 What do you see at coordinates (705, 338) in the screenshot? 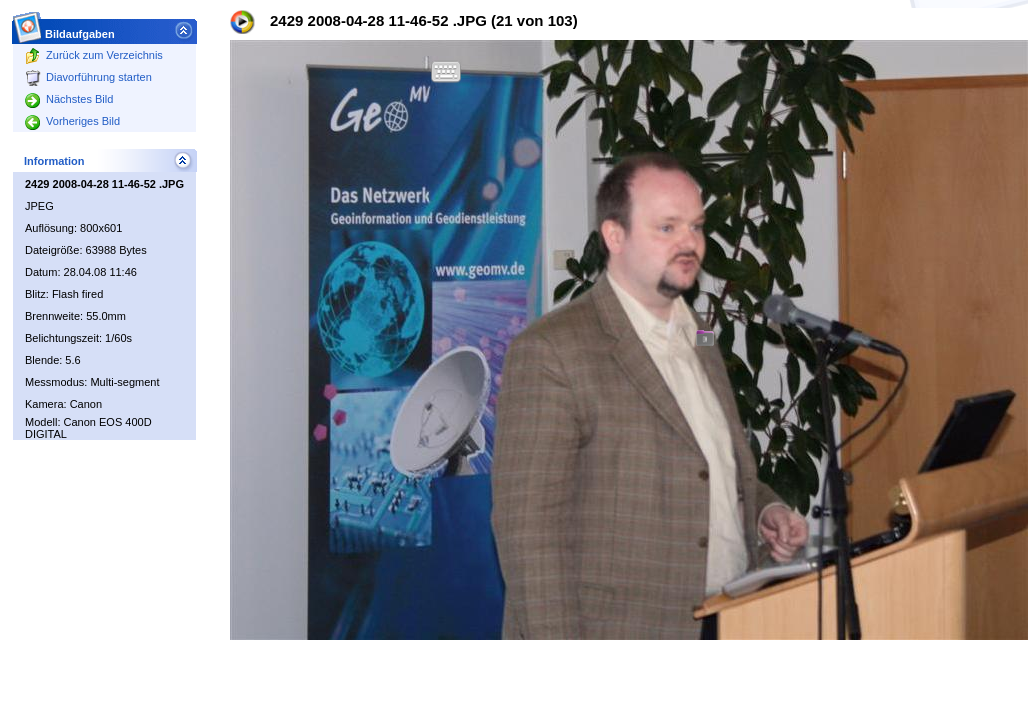
I see `access your templates folder` at bounding box center [705, 338].